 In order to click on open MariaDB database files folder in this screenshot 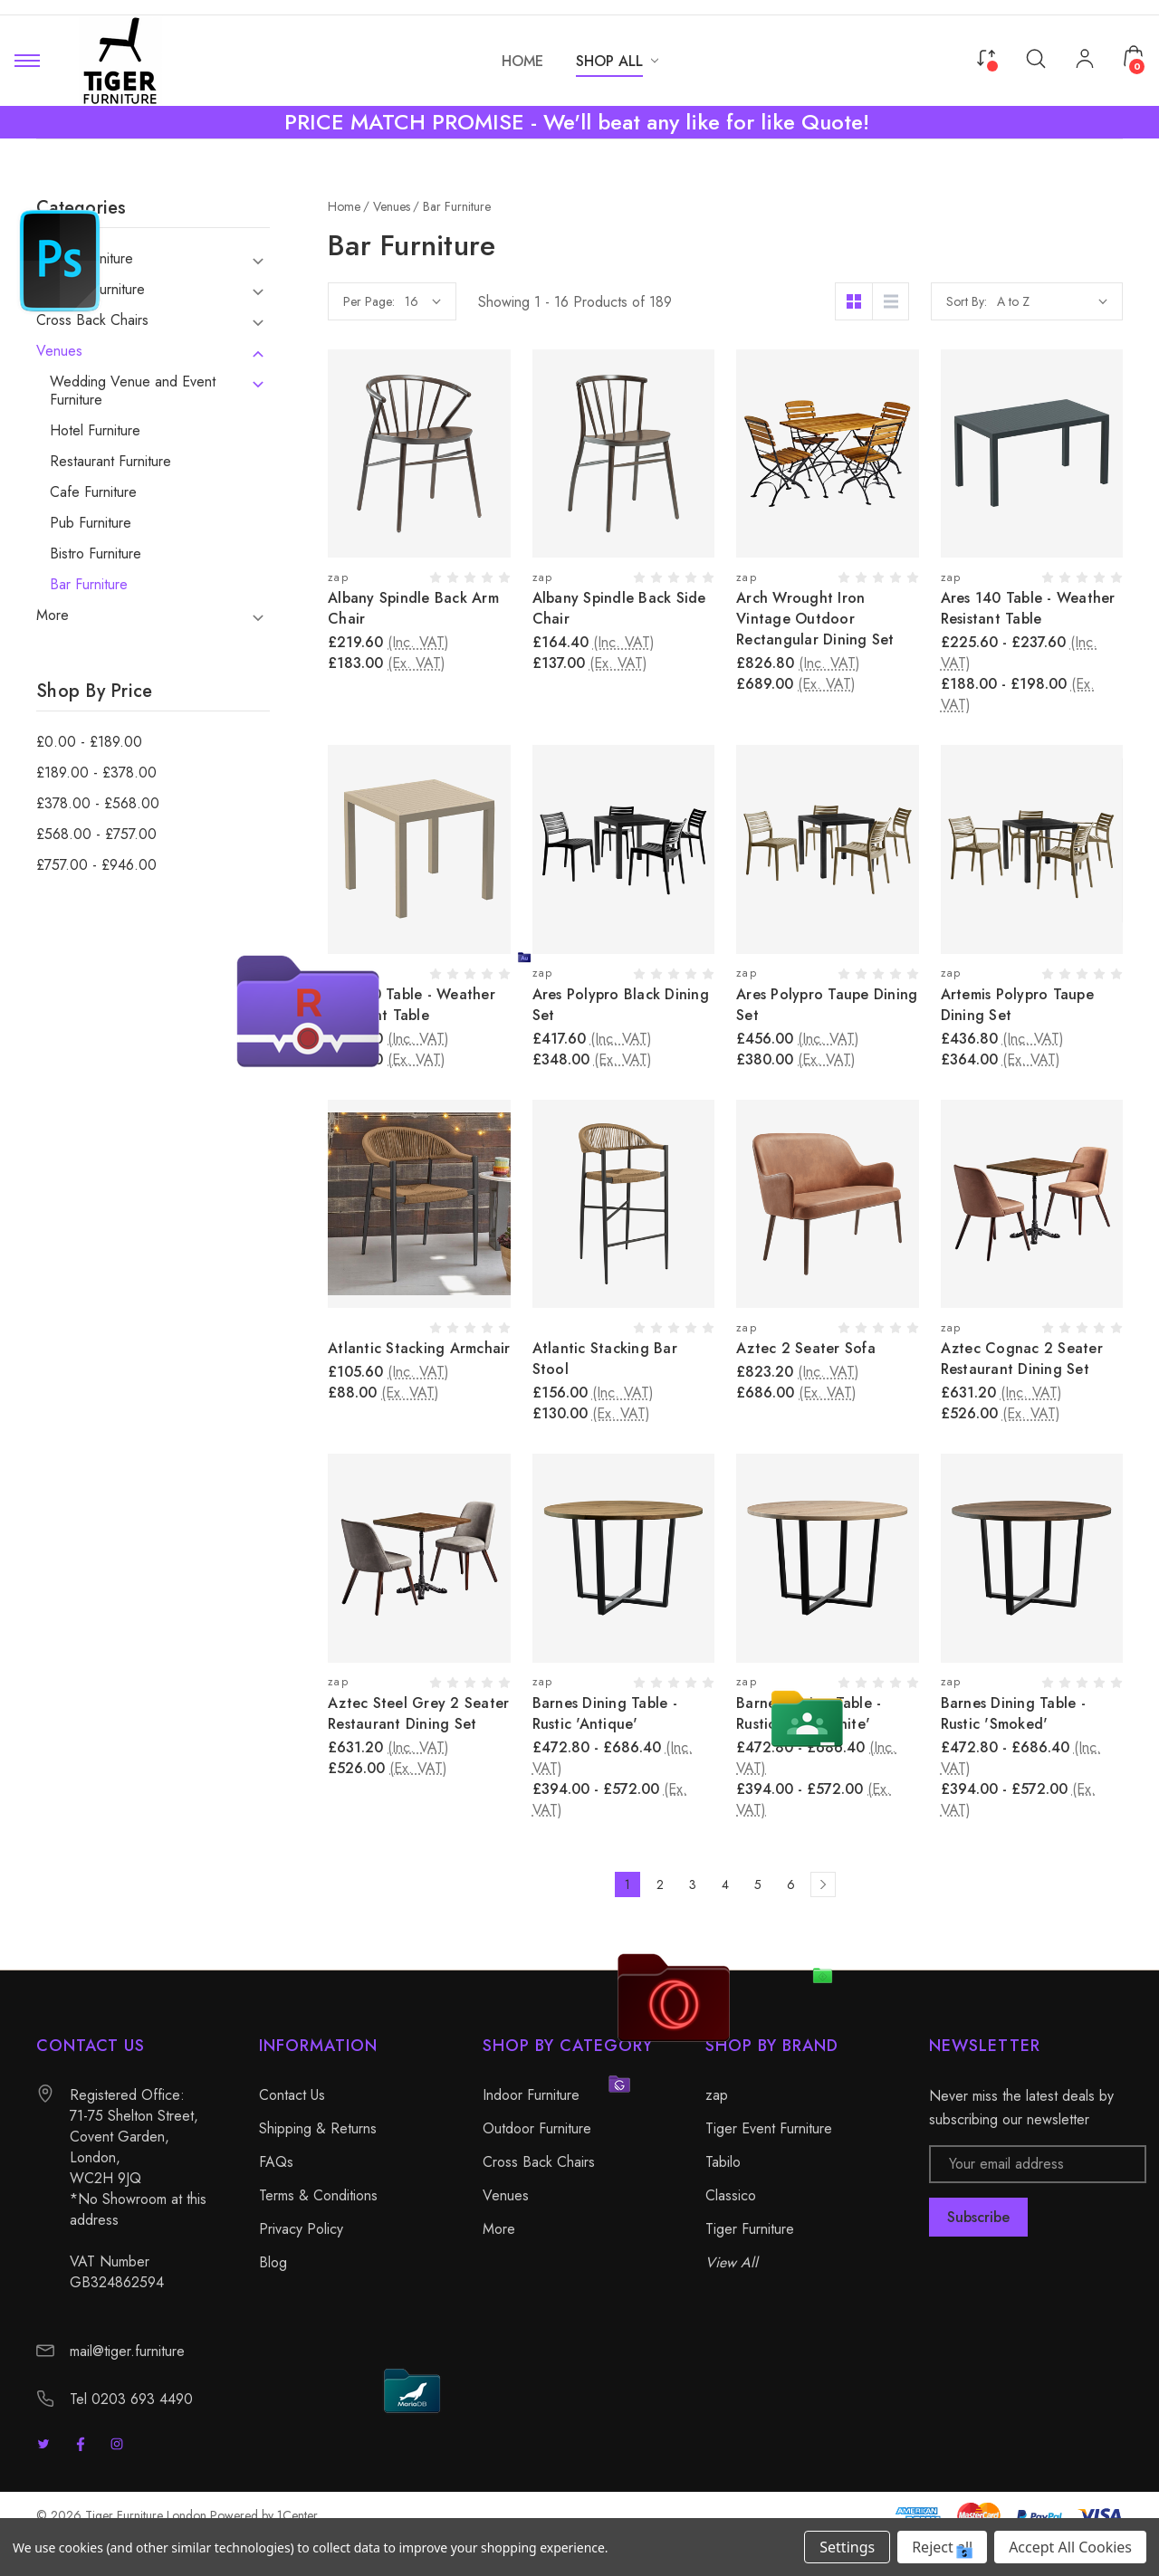, I will do `click(412, 2392)`.